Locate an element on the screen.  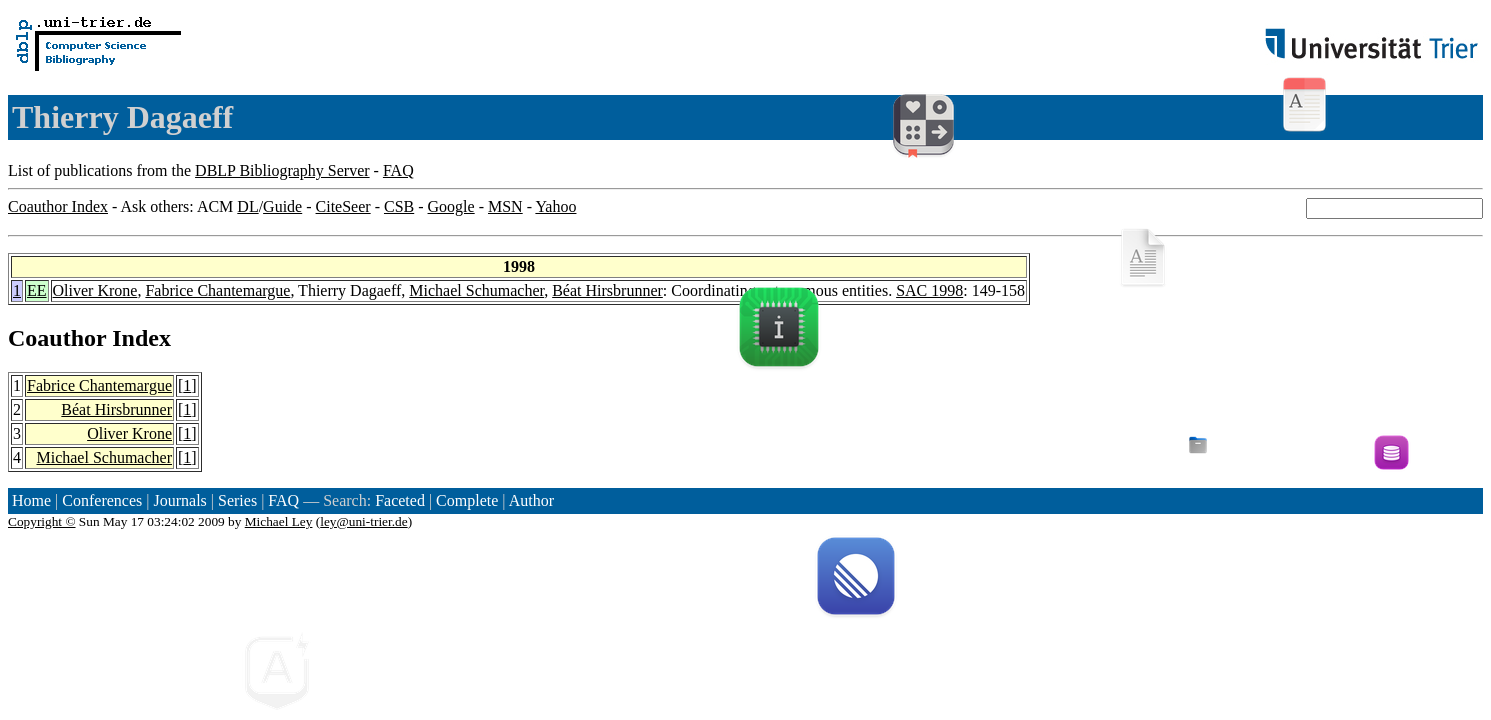
open the nautilus file manager is located at coordinates (1198, 445).